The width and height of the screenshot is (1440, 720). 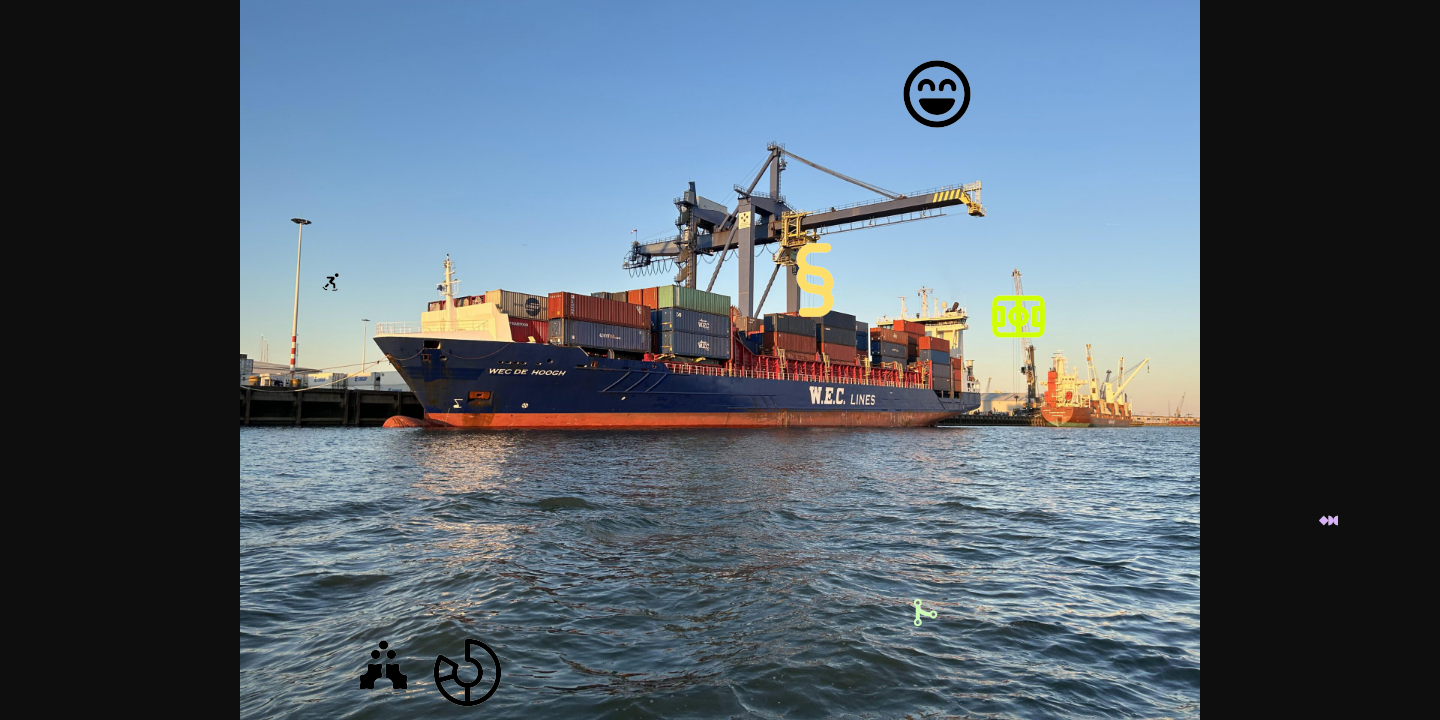 What do you see at coordinates (815, 280) in the screenshot?
I see `indicates a section or paragraph marker` at bounding box center [815, 280].